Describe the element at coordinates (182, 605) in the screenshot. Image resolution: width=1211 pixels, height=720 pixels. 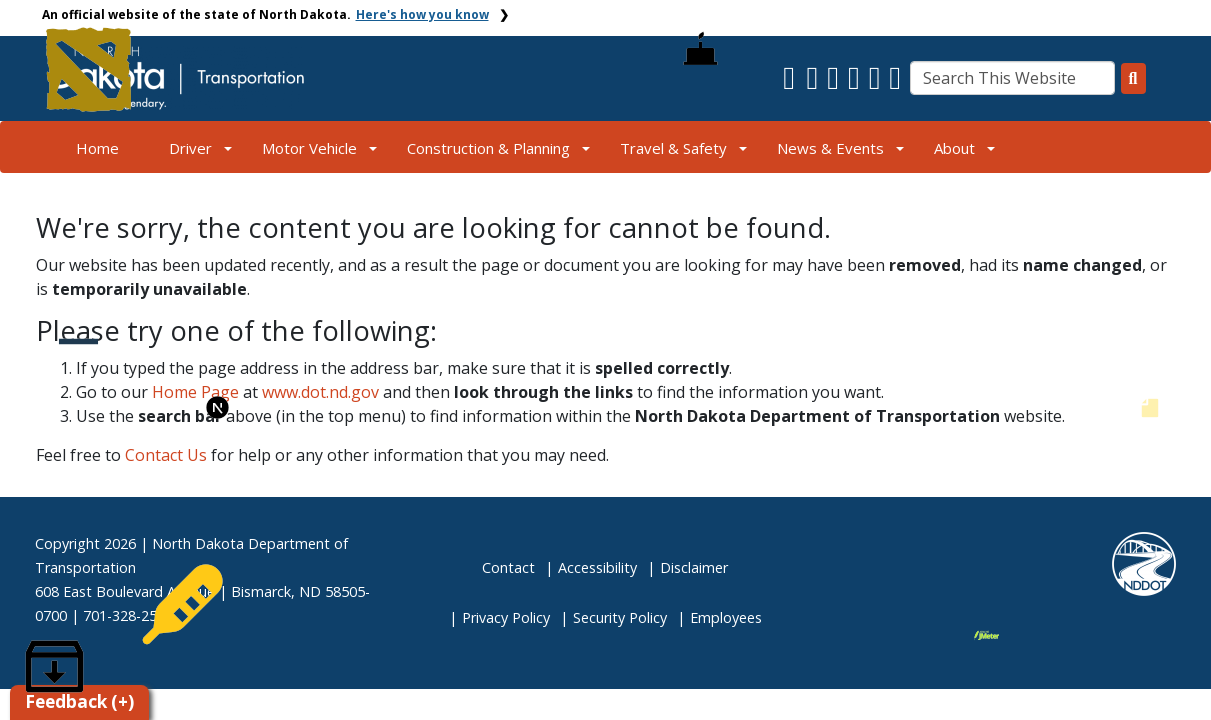
I see `check temperature or health status` at that location.